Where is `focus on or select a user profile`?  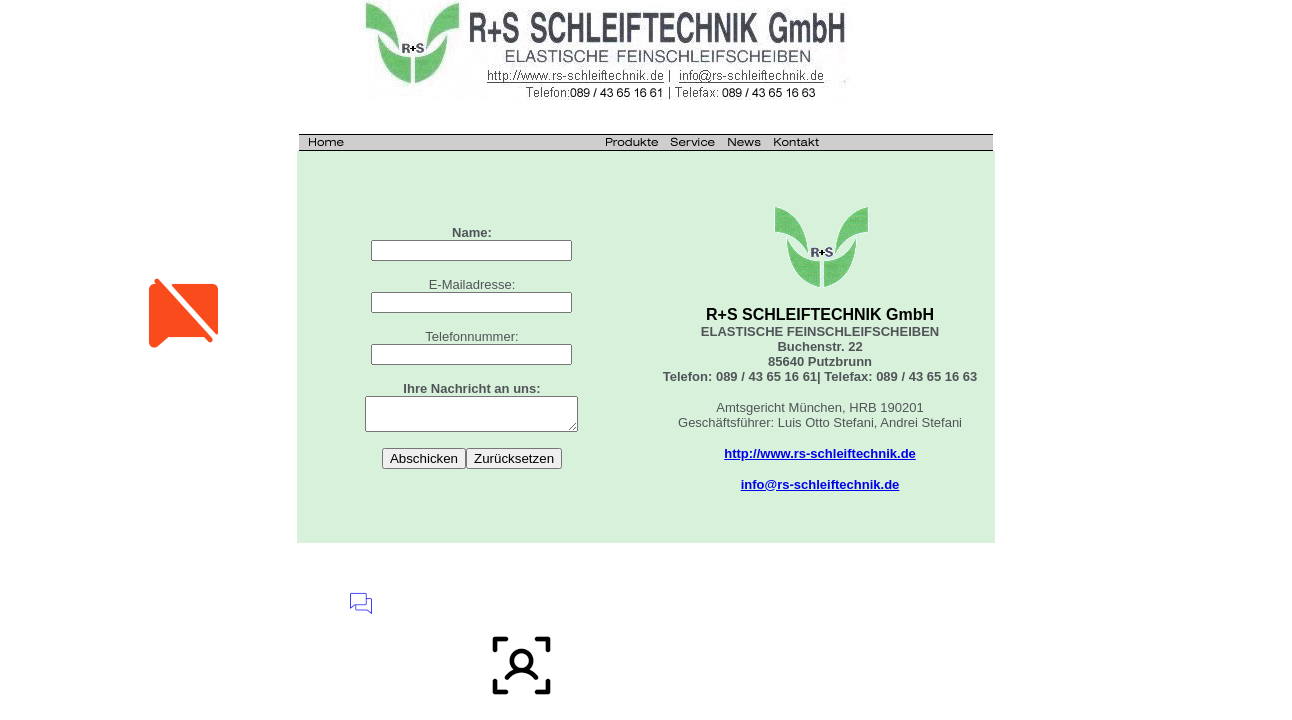 focus on or select a user profile is located at coordinates (521, 665).